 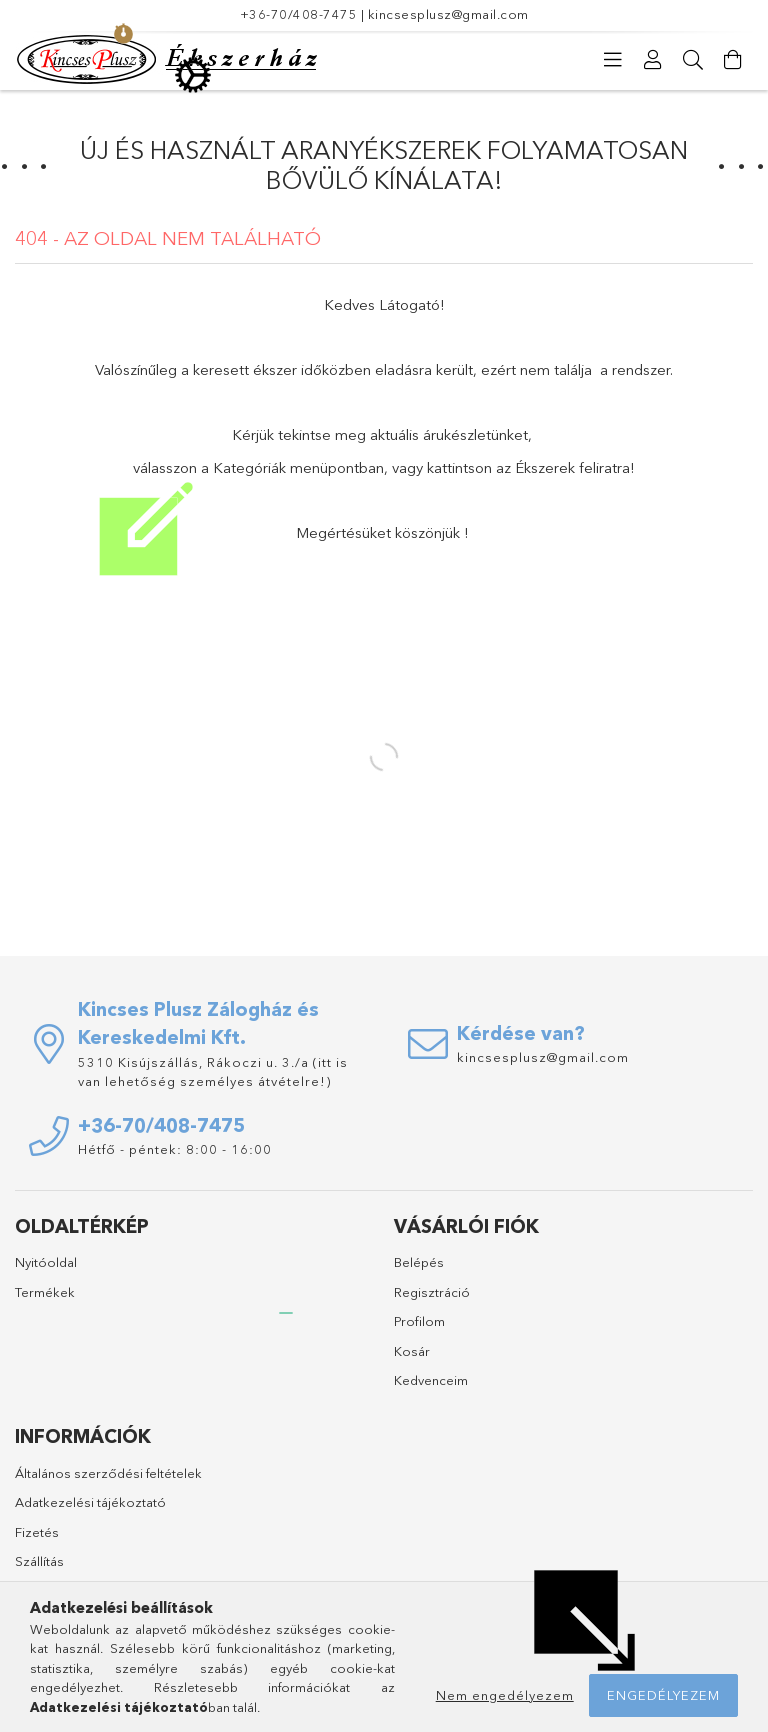 I want to click on expand content to full screen, so click(x=584, y=1620).